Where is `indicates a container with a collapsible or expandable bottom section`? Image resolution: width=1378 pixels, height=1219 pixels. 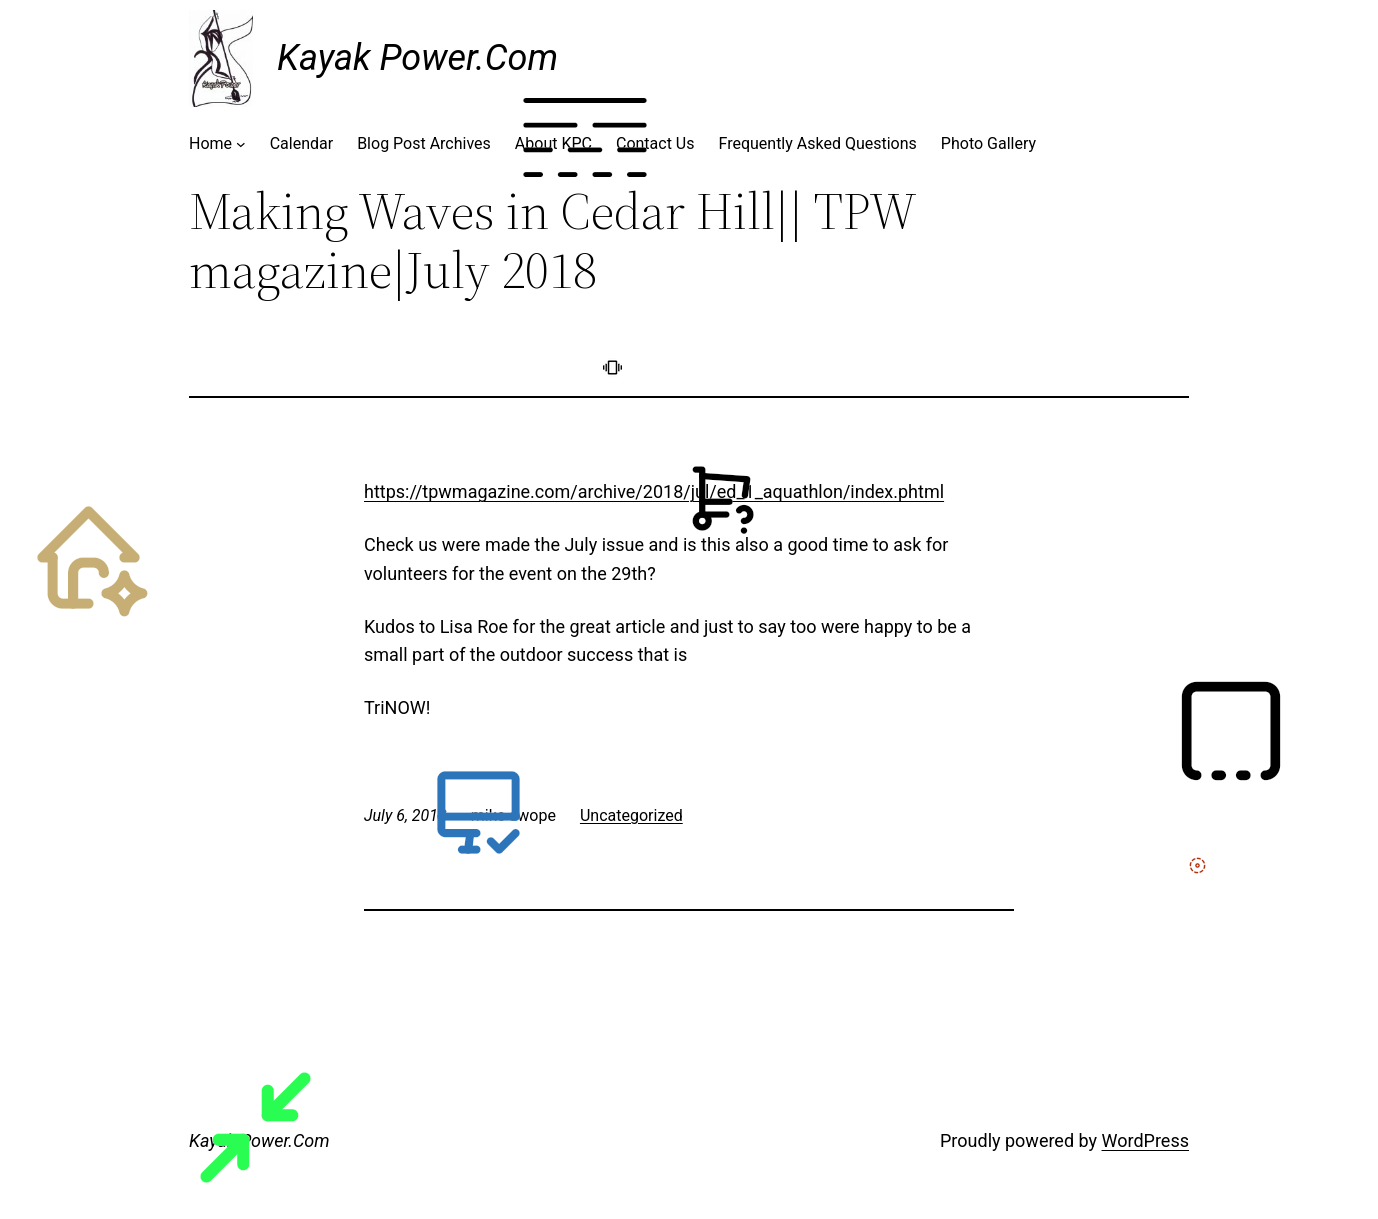
indicates a container with a collapsible or expandable bottom section is located at coordinates (1231, 731).